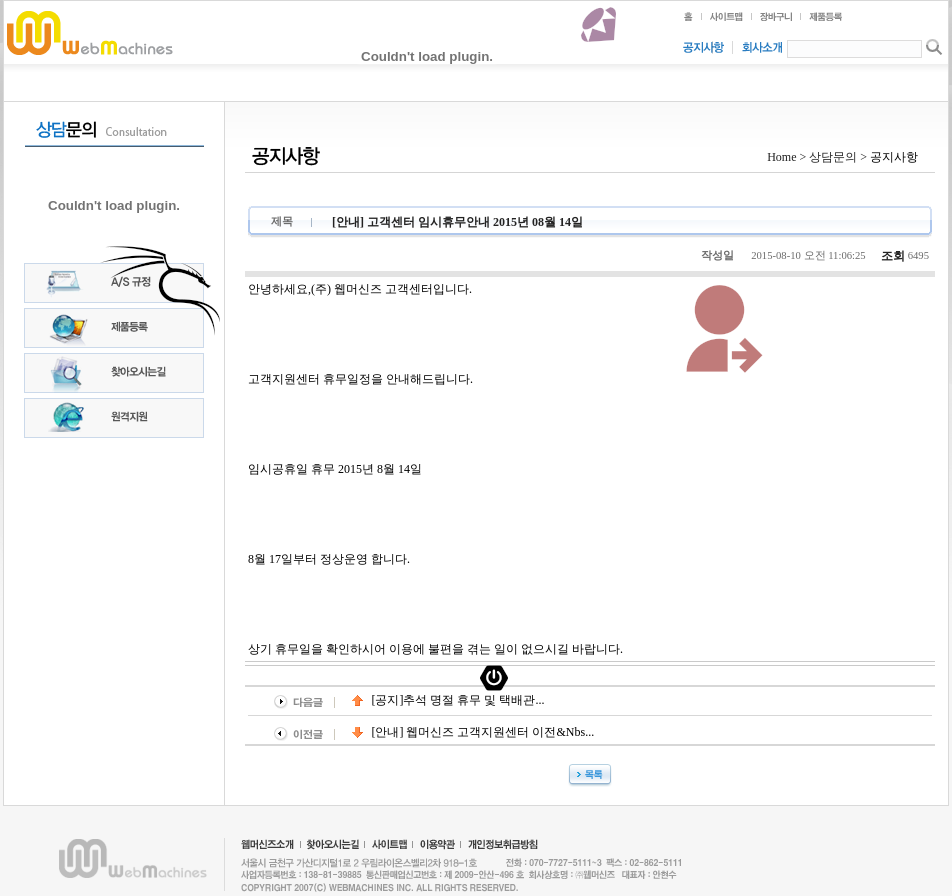  I want to click on share a user profile with others, so click(719, 330).